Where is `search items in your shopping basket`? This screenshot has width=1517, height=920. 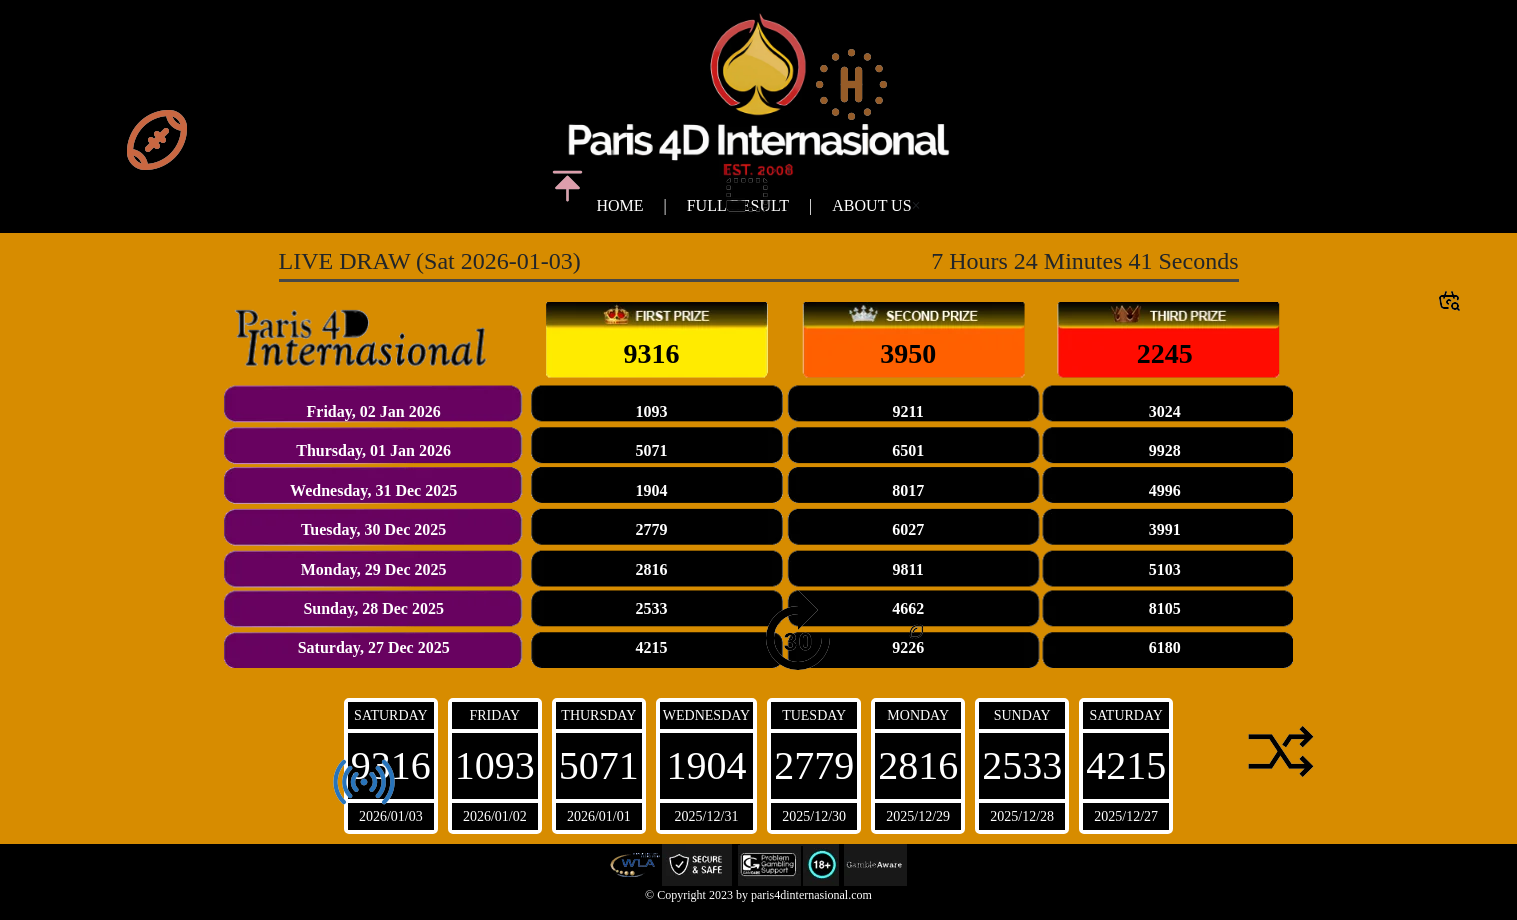
search items in your shopping basket is located at coordinates (1449, 300).